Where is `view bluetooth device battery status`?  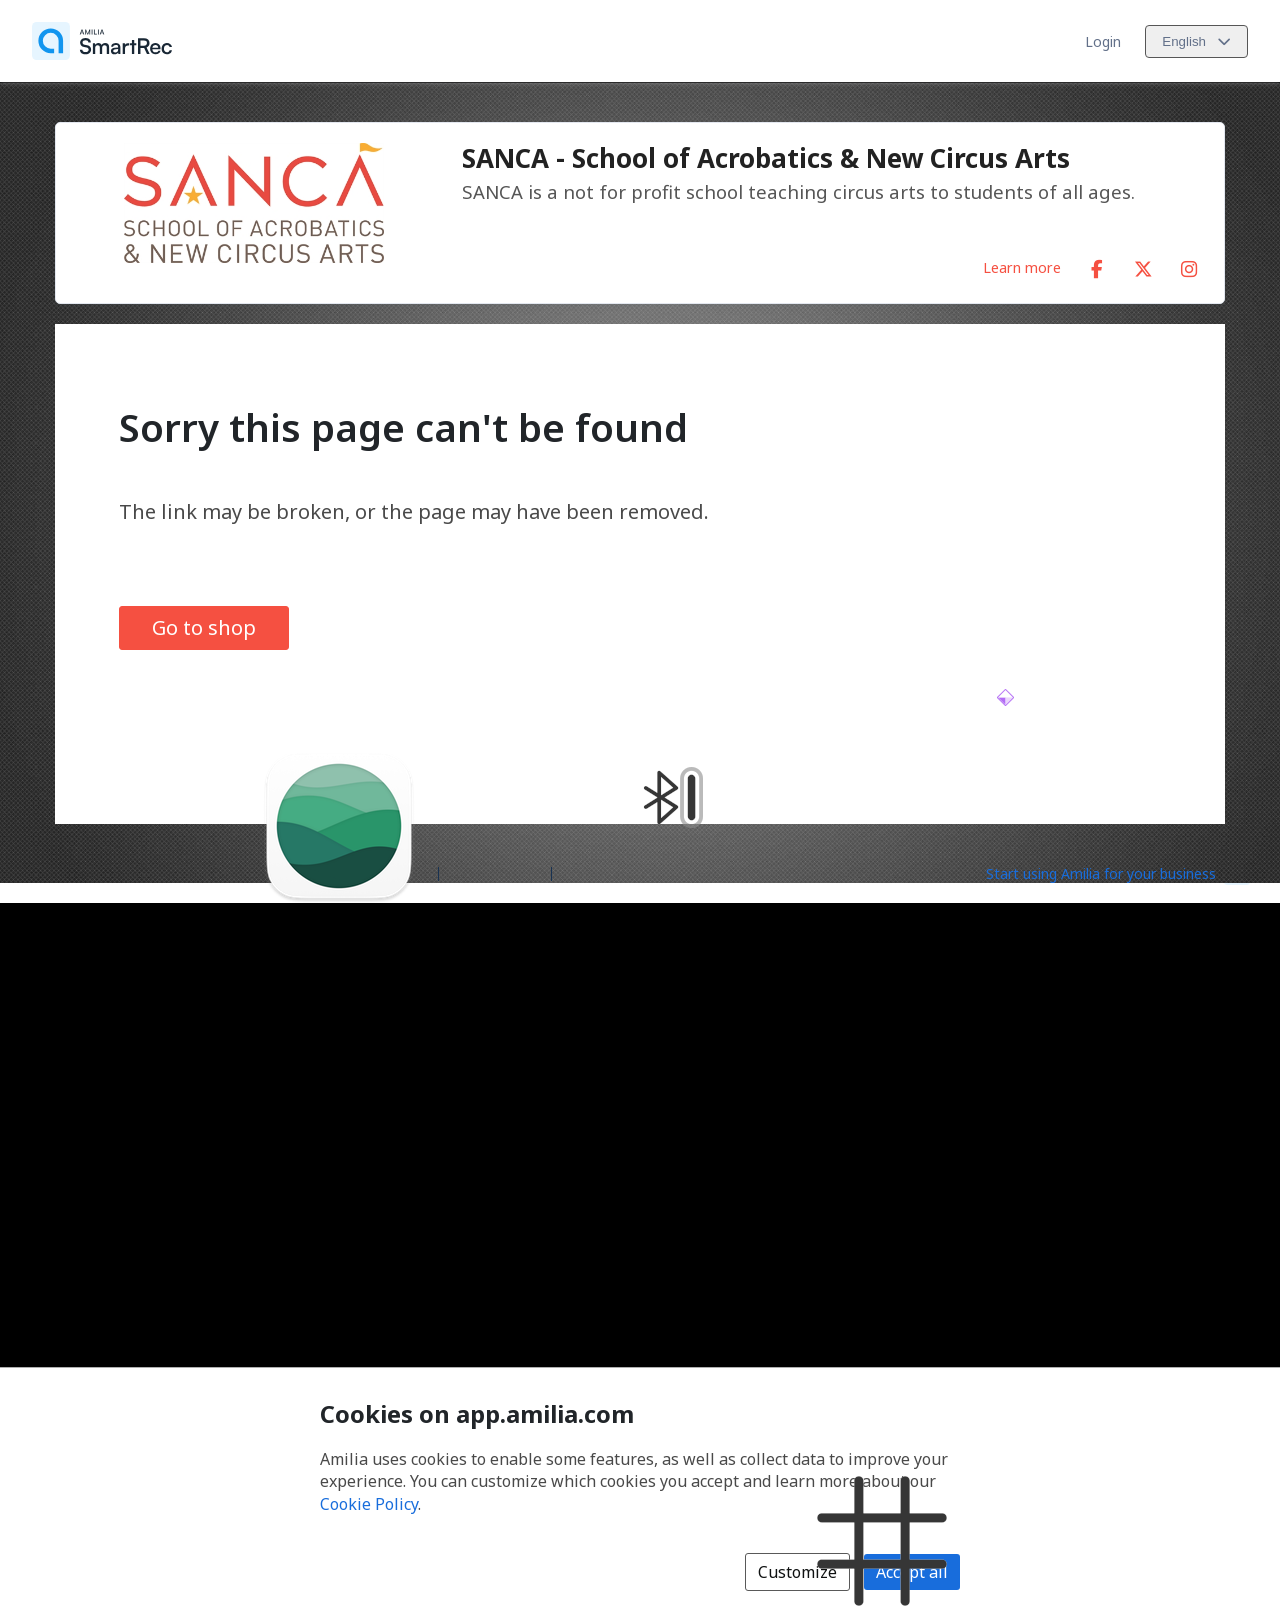 view bluetooth device battery status is located at coordinates (672, 797).